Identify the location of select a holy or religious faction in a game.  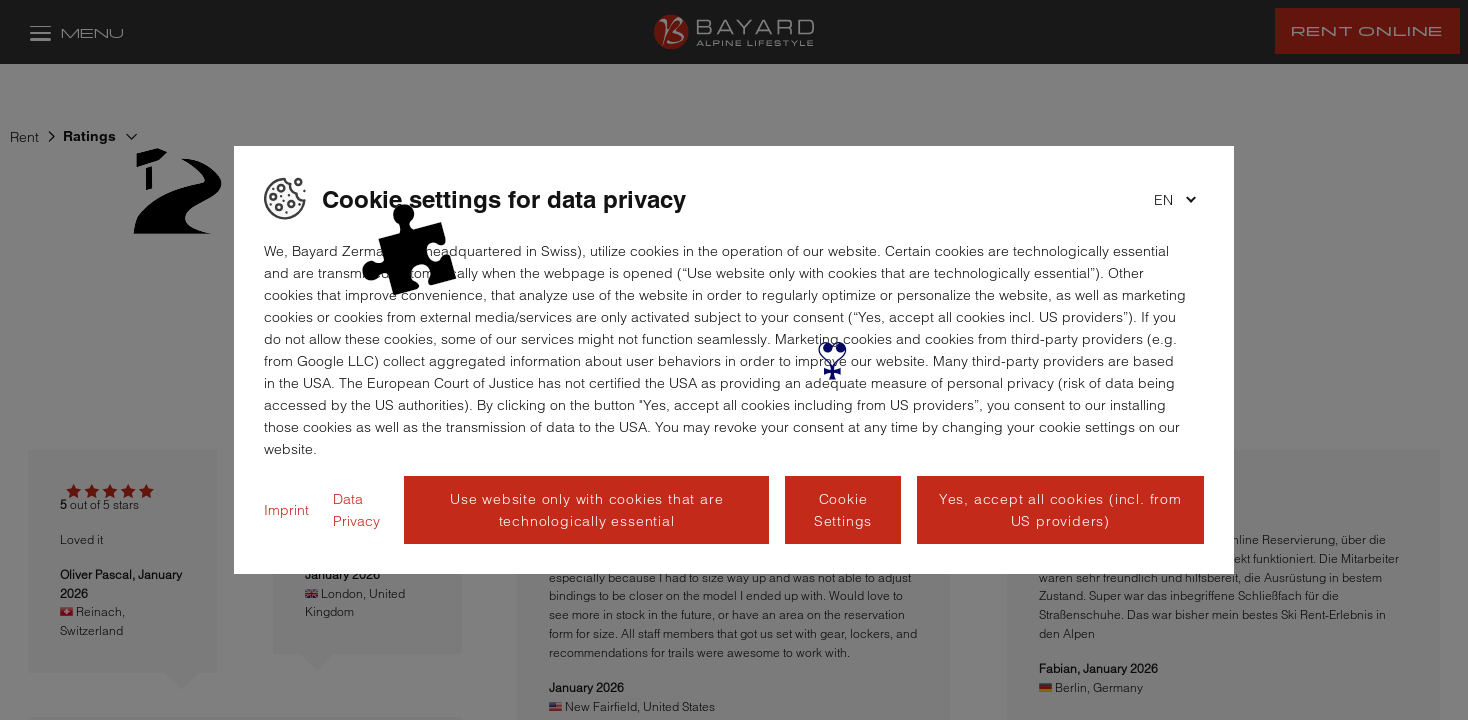
(832, 360).